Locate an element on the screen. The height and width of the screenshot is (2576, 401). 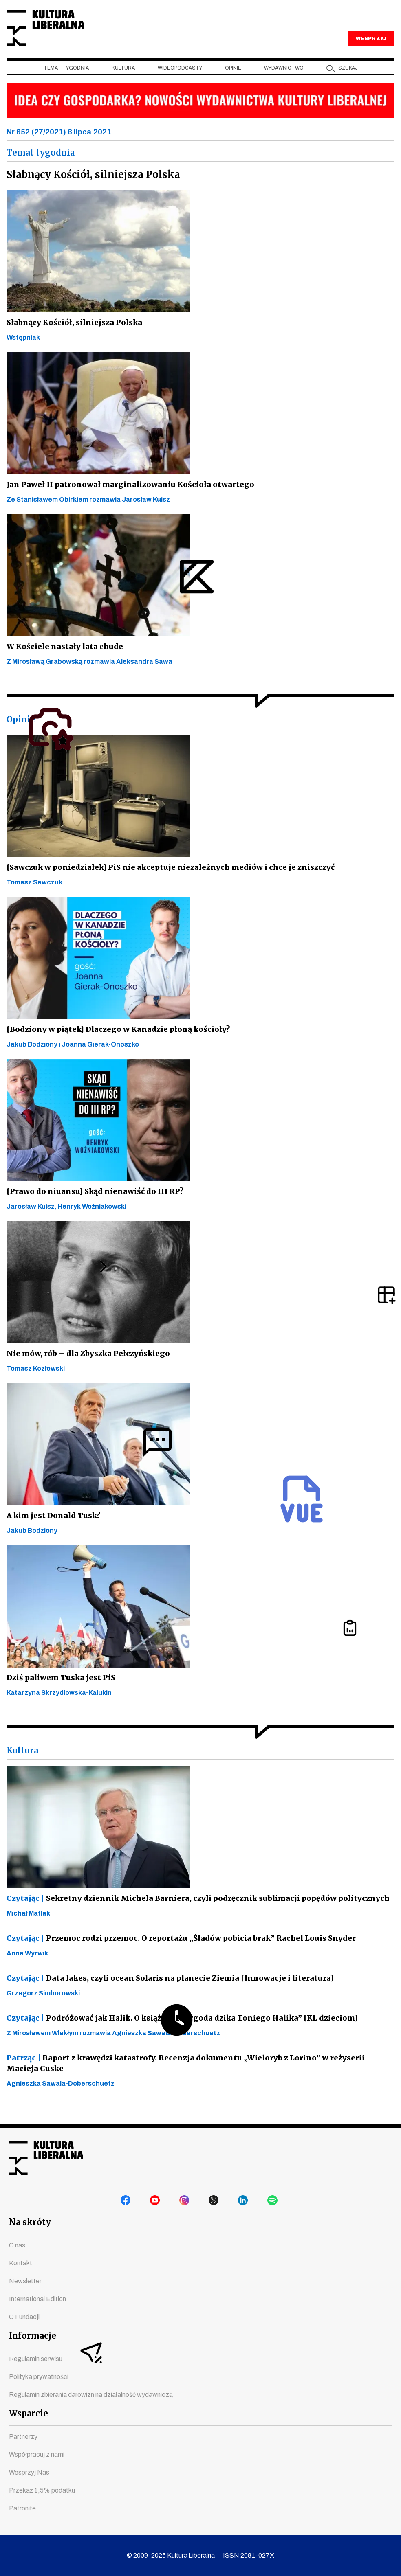
view clipboard with data or statistics is located at coordinates (350, 1628).